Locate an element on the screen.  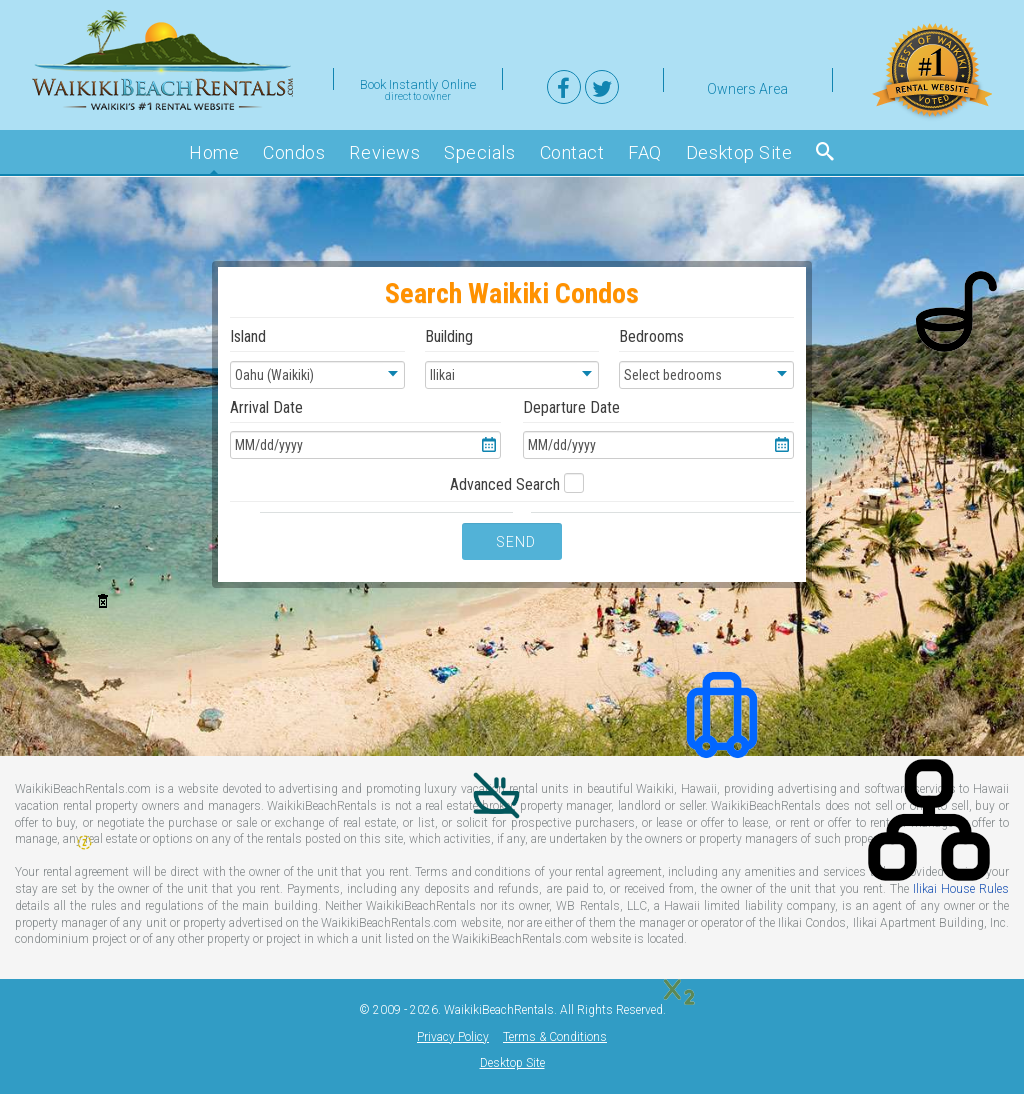
access travel or trip information is located at coordinates (722, 715).